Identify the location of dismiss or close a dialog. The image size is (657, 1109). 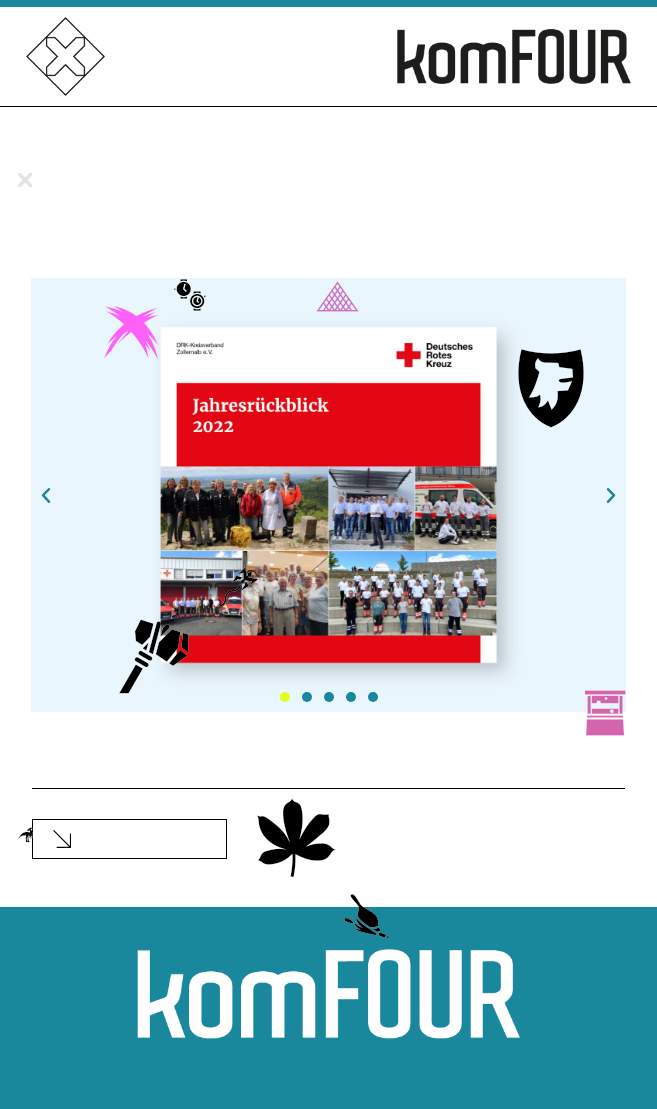
(131, 333).